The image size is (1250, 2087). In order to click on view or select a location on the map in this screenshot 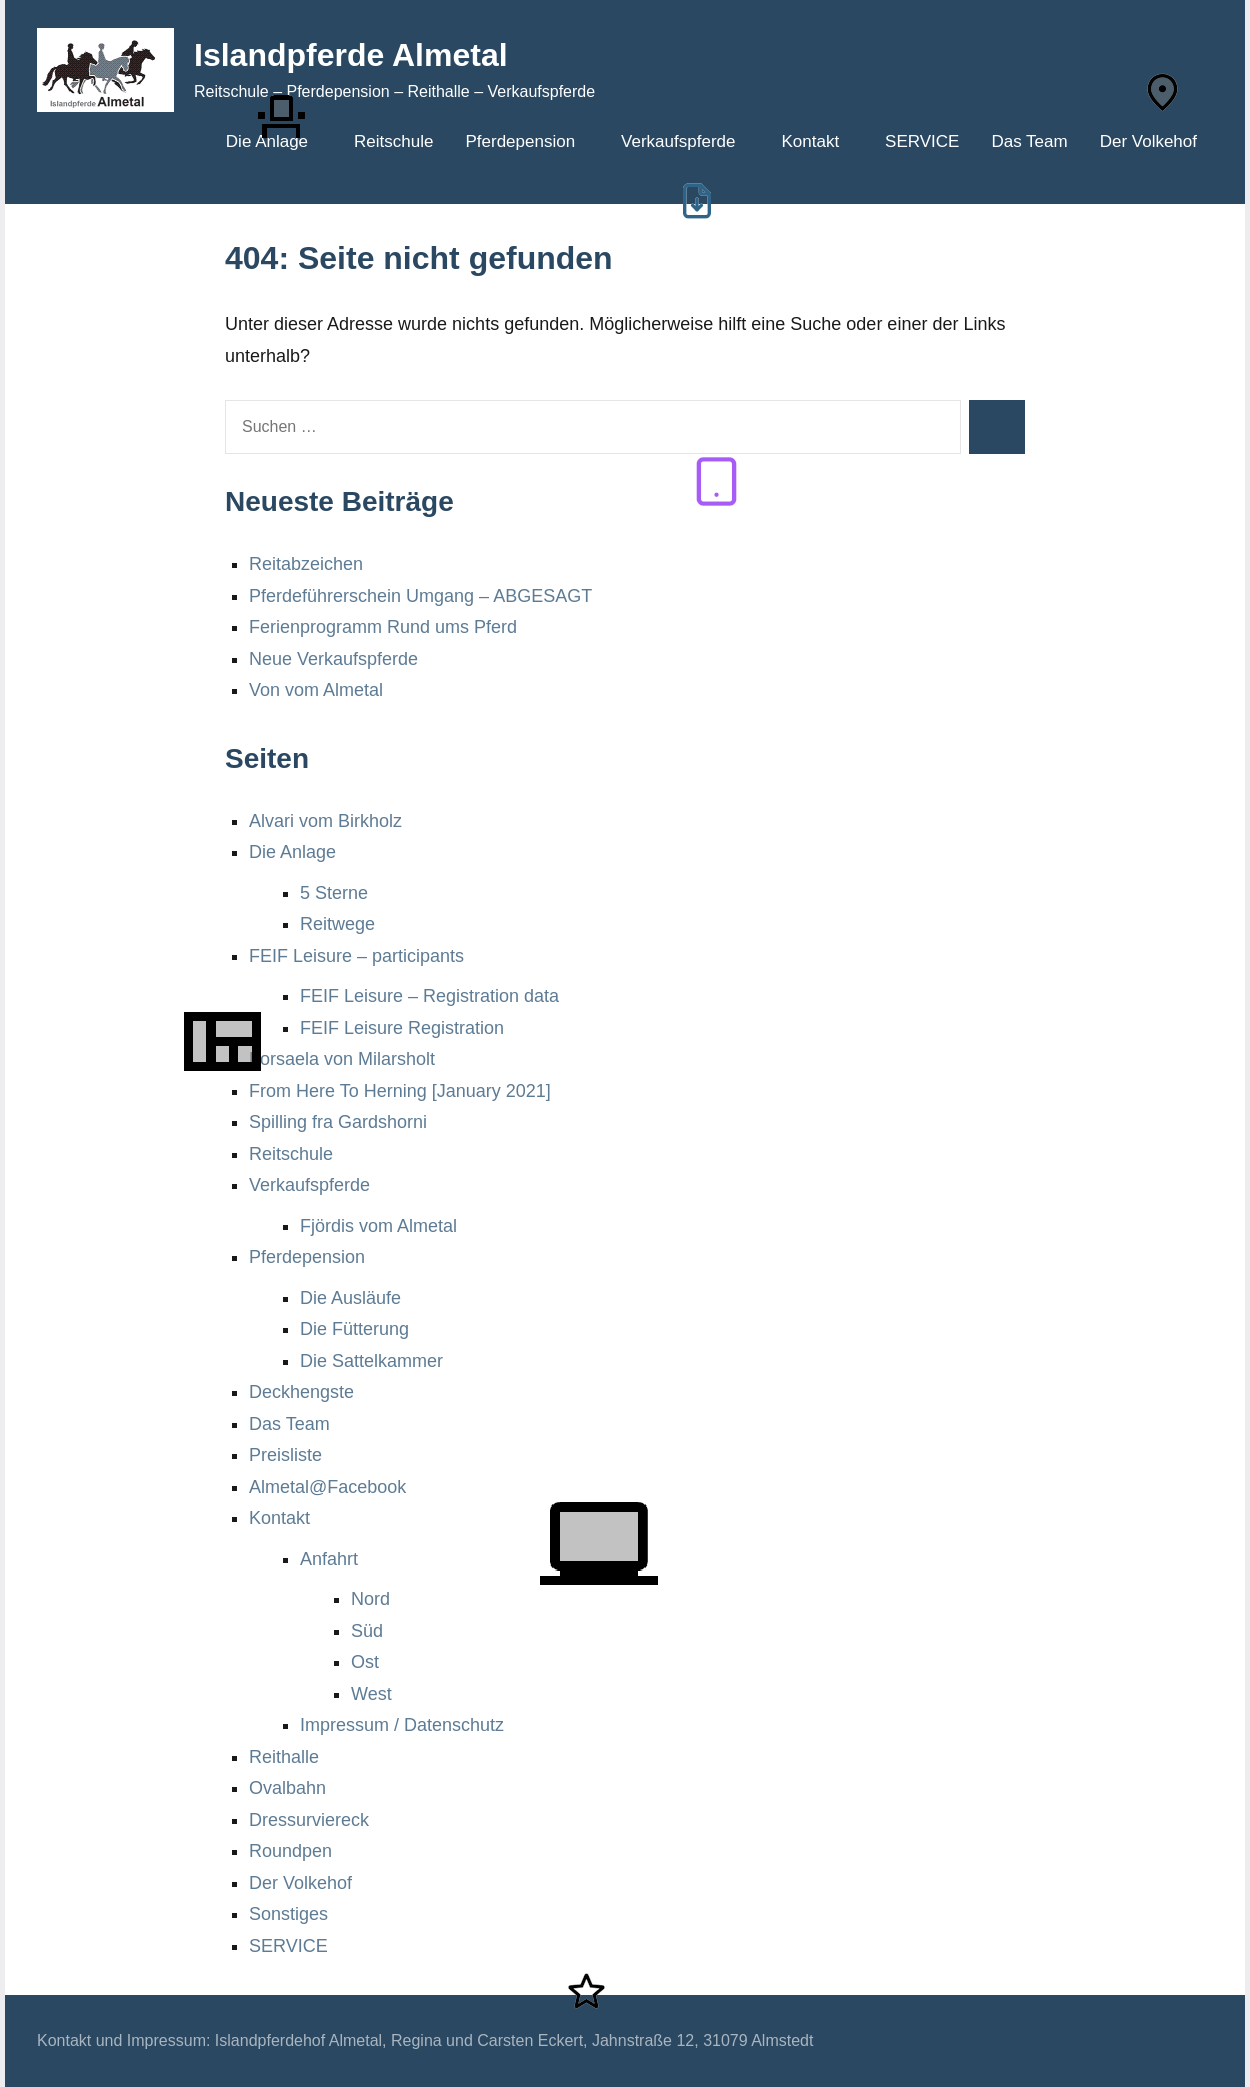, I will do `click(1162, 92)`.